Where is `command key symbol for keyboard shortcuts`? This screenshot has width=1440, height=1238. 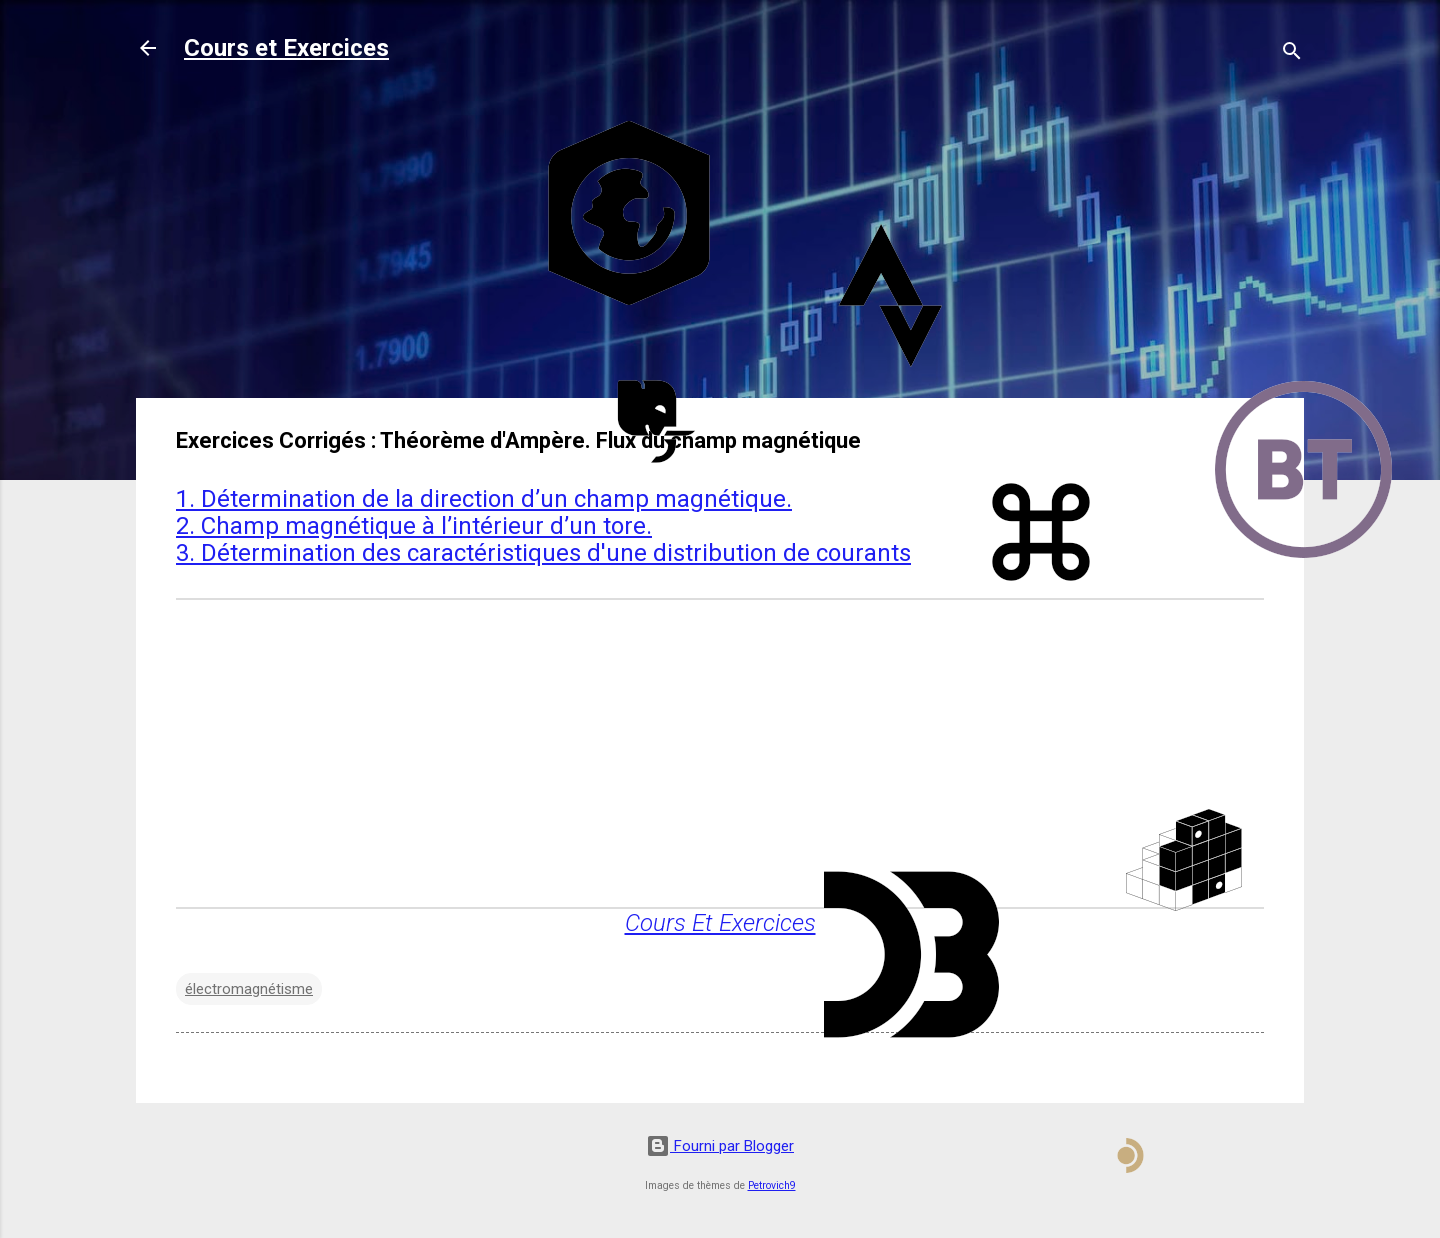
command key symbol for keyboard shortcuts is located at coordinates (1041, 532).